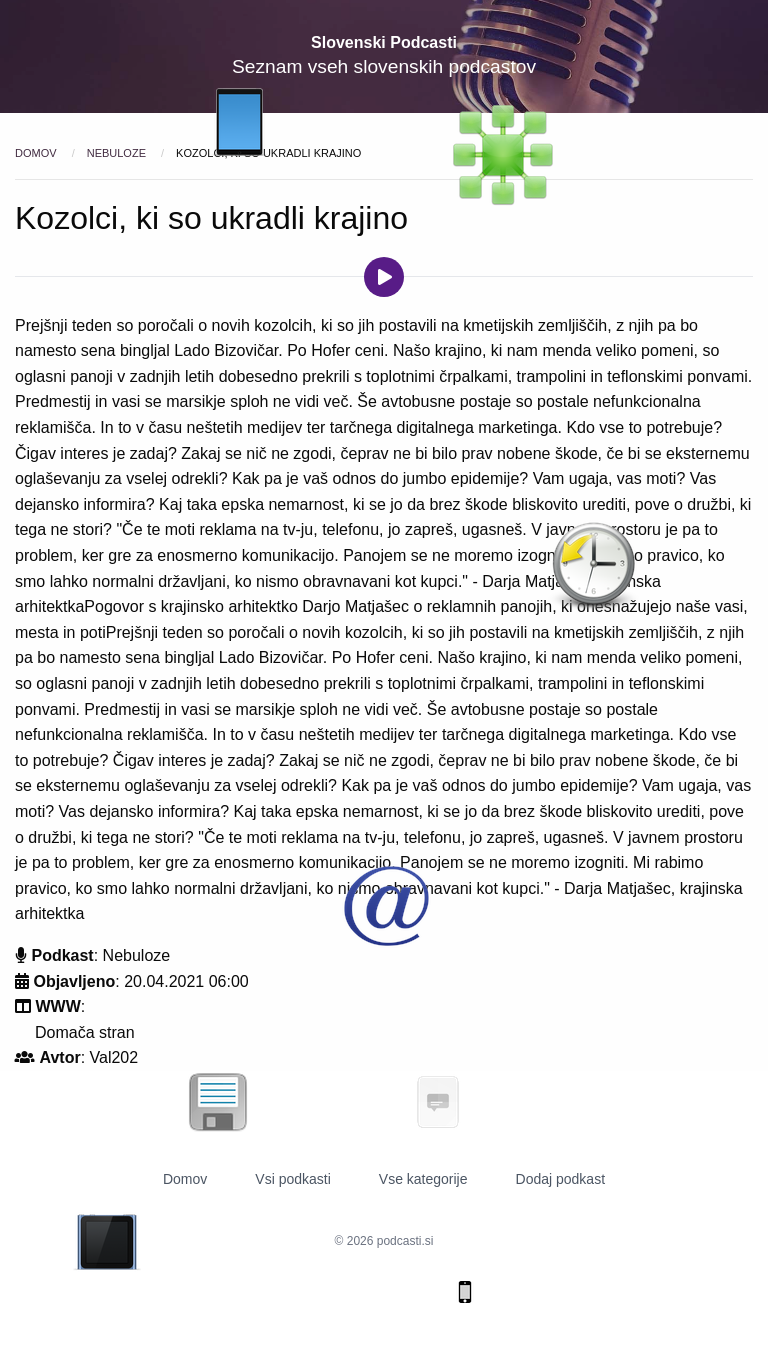  I want to click on save the current file or document, so click(218, 1102).